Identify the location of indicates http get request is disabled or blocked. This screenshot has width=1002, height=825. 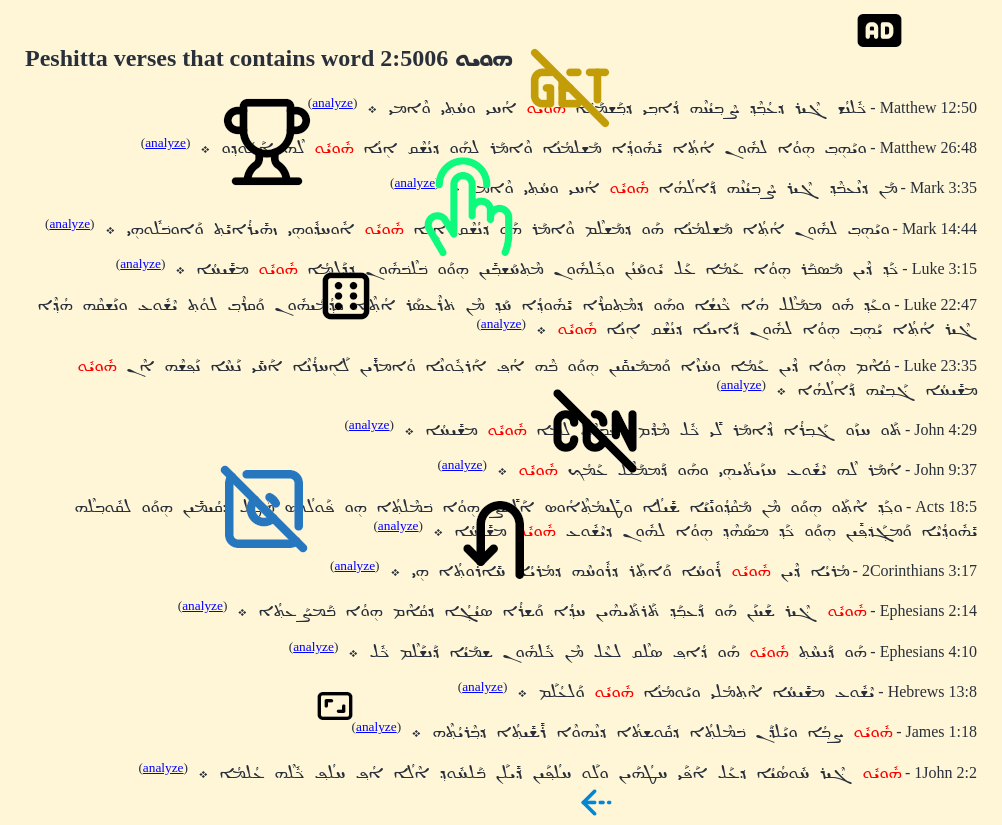
(570, 88).